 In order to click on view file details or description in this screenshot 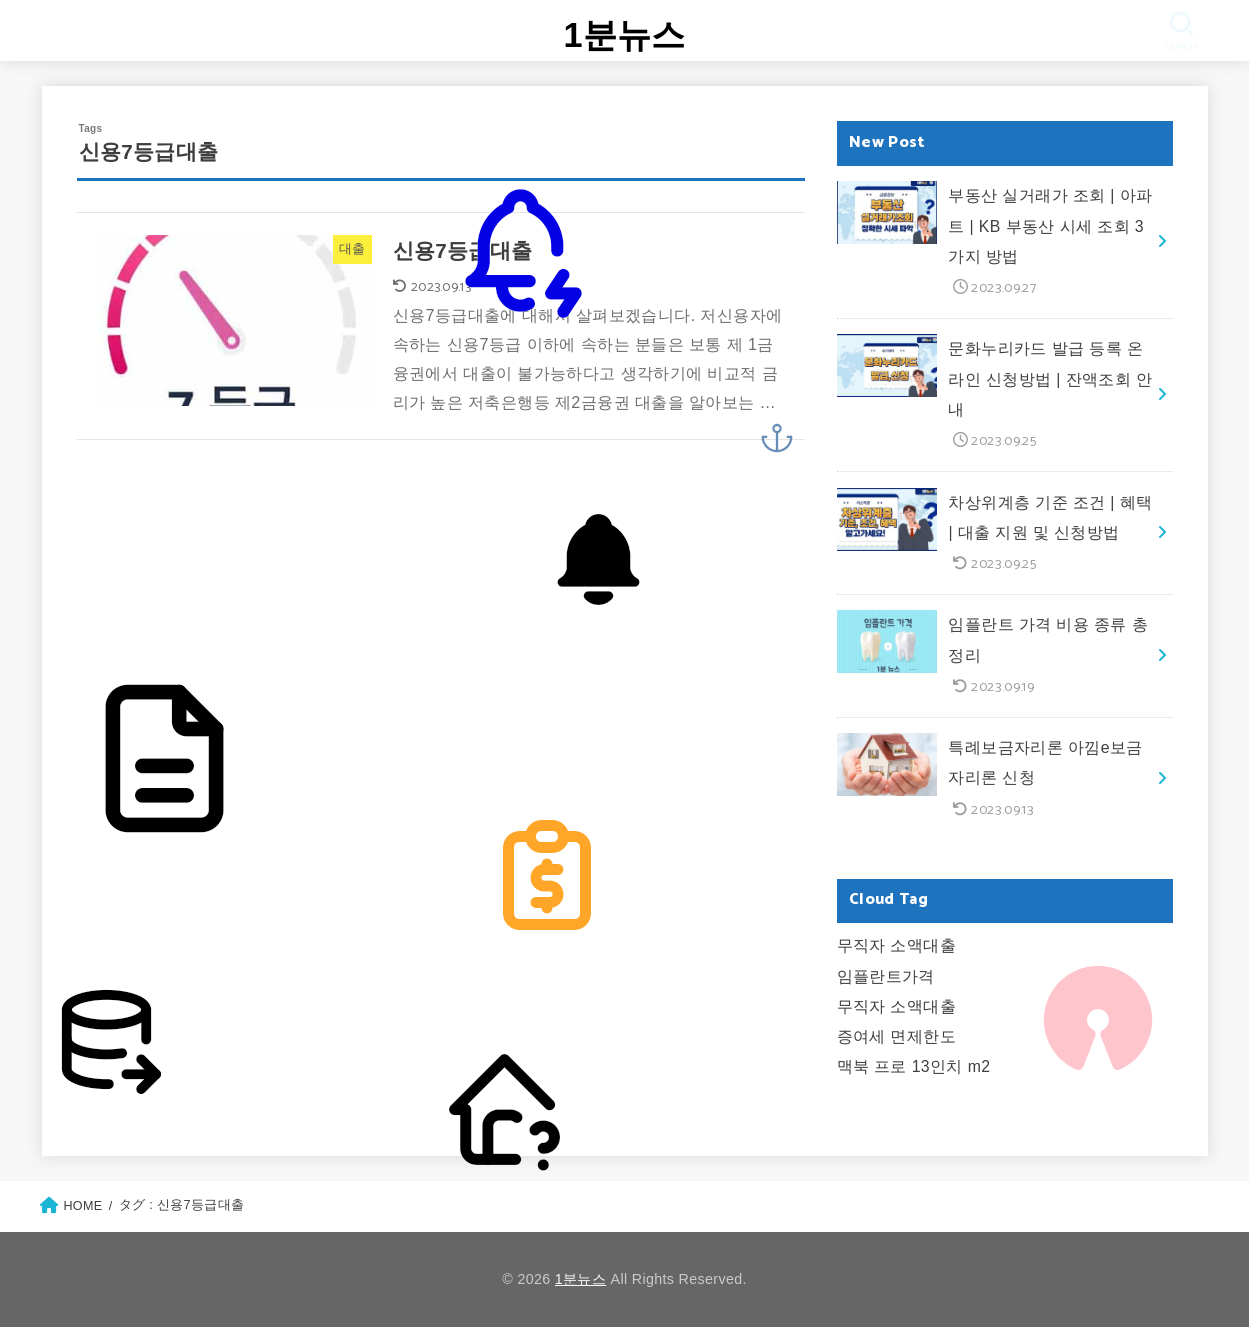, I will do `click(164, 758)`.